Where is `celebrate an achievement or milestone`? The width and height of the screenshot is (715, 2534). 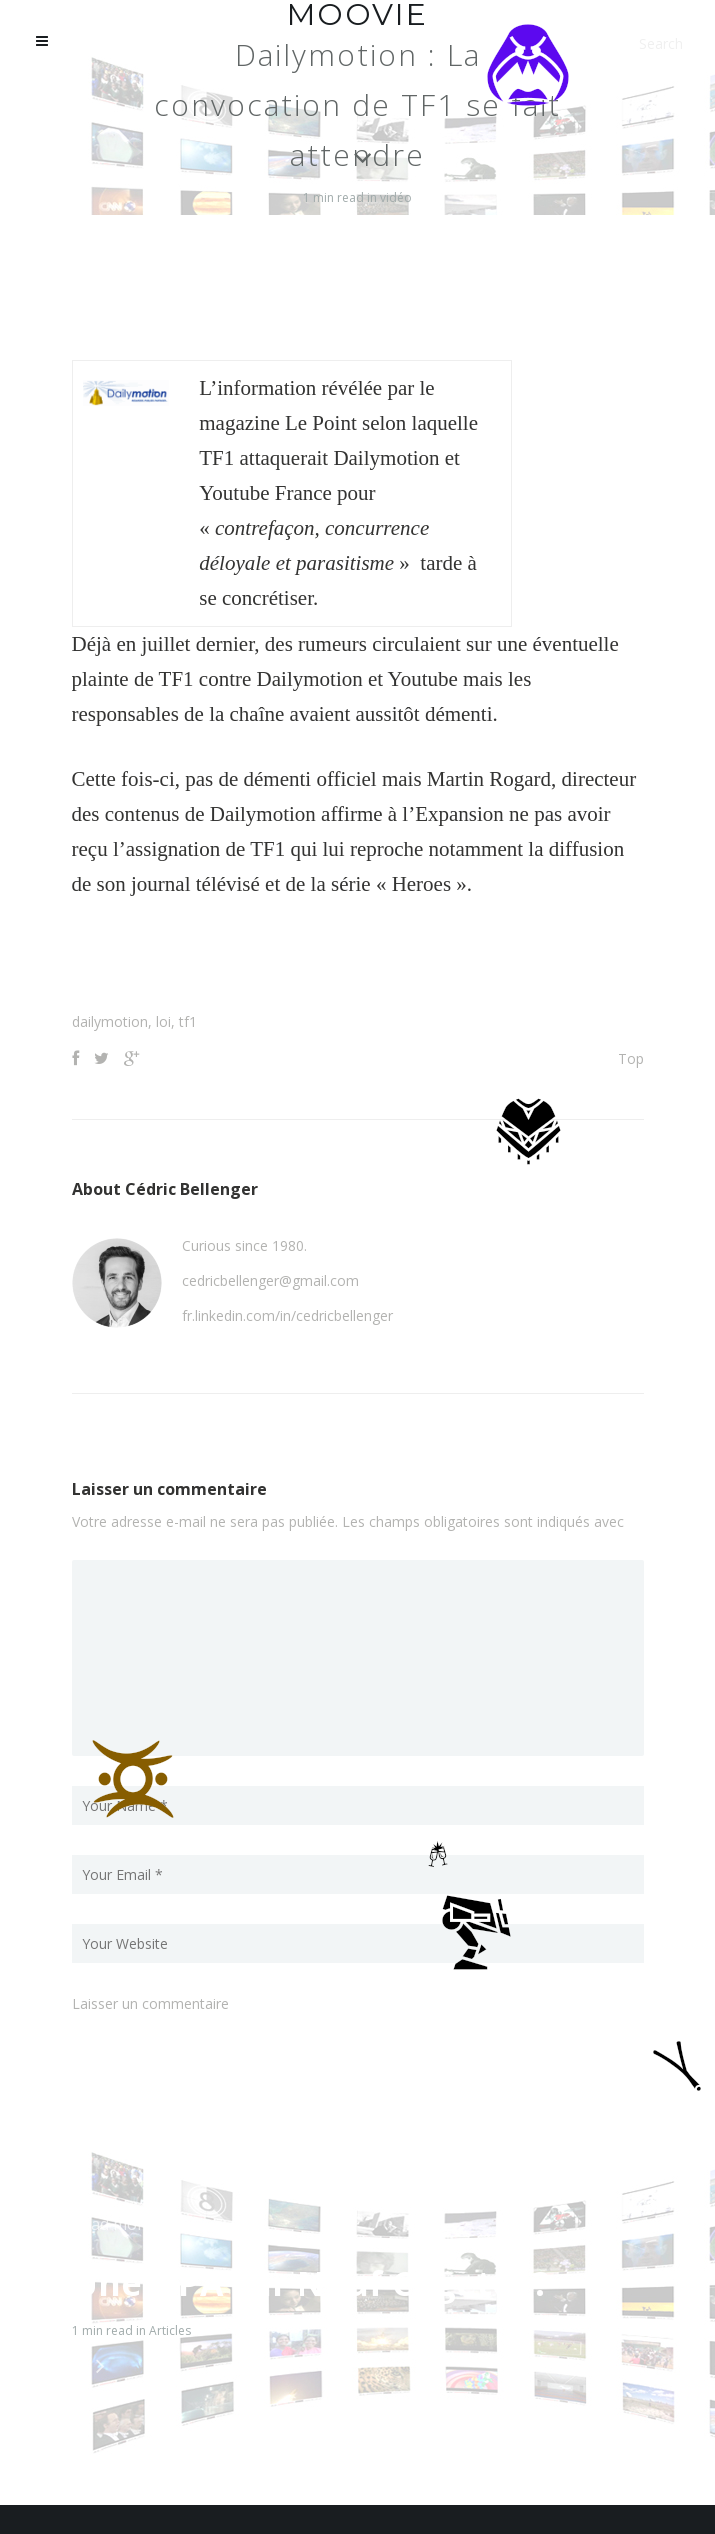 celebrate an achievement or milestone is located at coordinates (438, 1854).